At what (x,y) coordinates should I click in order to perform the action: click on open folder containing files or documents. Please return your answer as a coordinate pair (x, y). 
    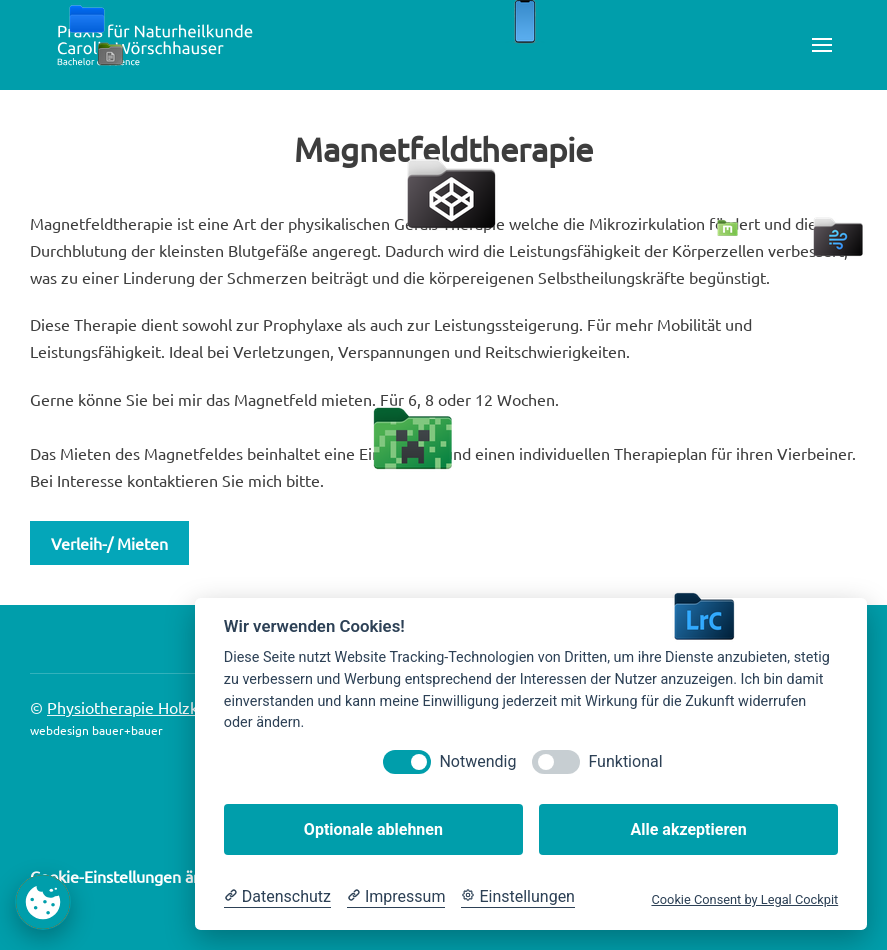
    Looking at the image, I should click on (87, 19).